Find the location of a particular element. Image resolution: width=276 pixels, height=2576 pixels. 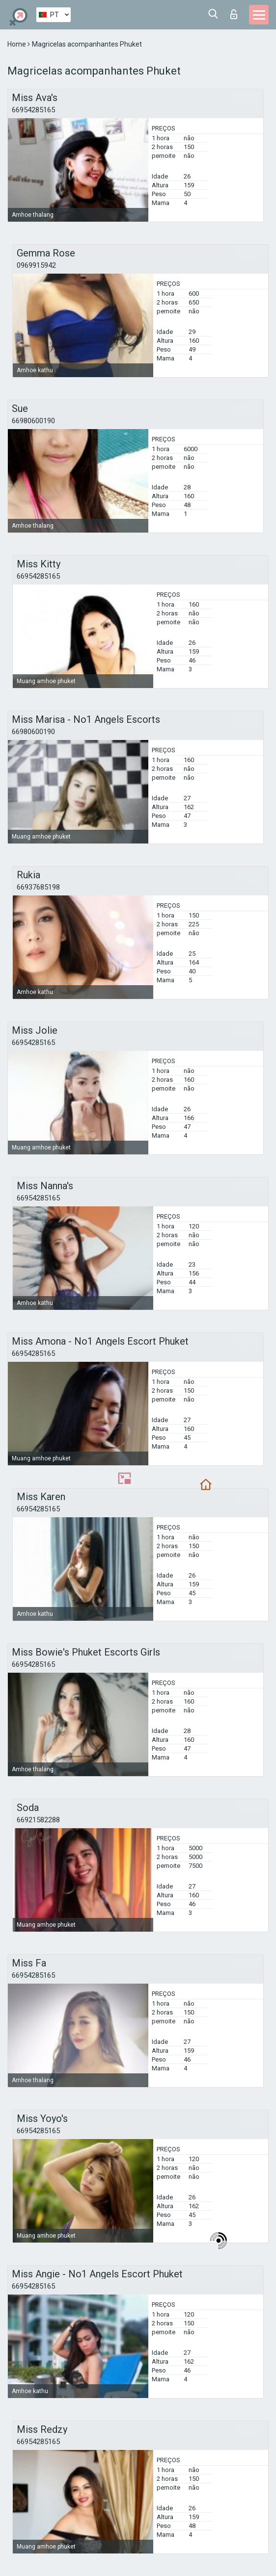

enable picture-in-picture mode is located at coordinates (124, 1478).